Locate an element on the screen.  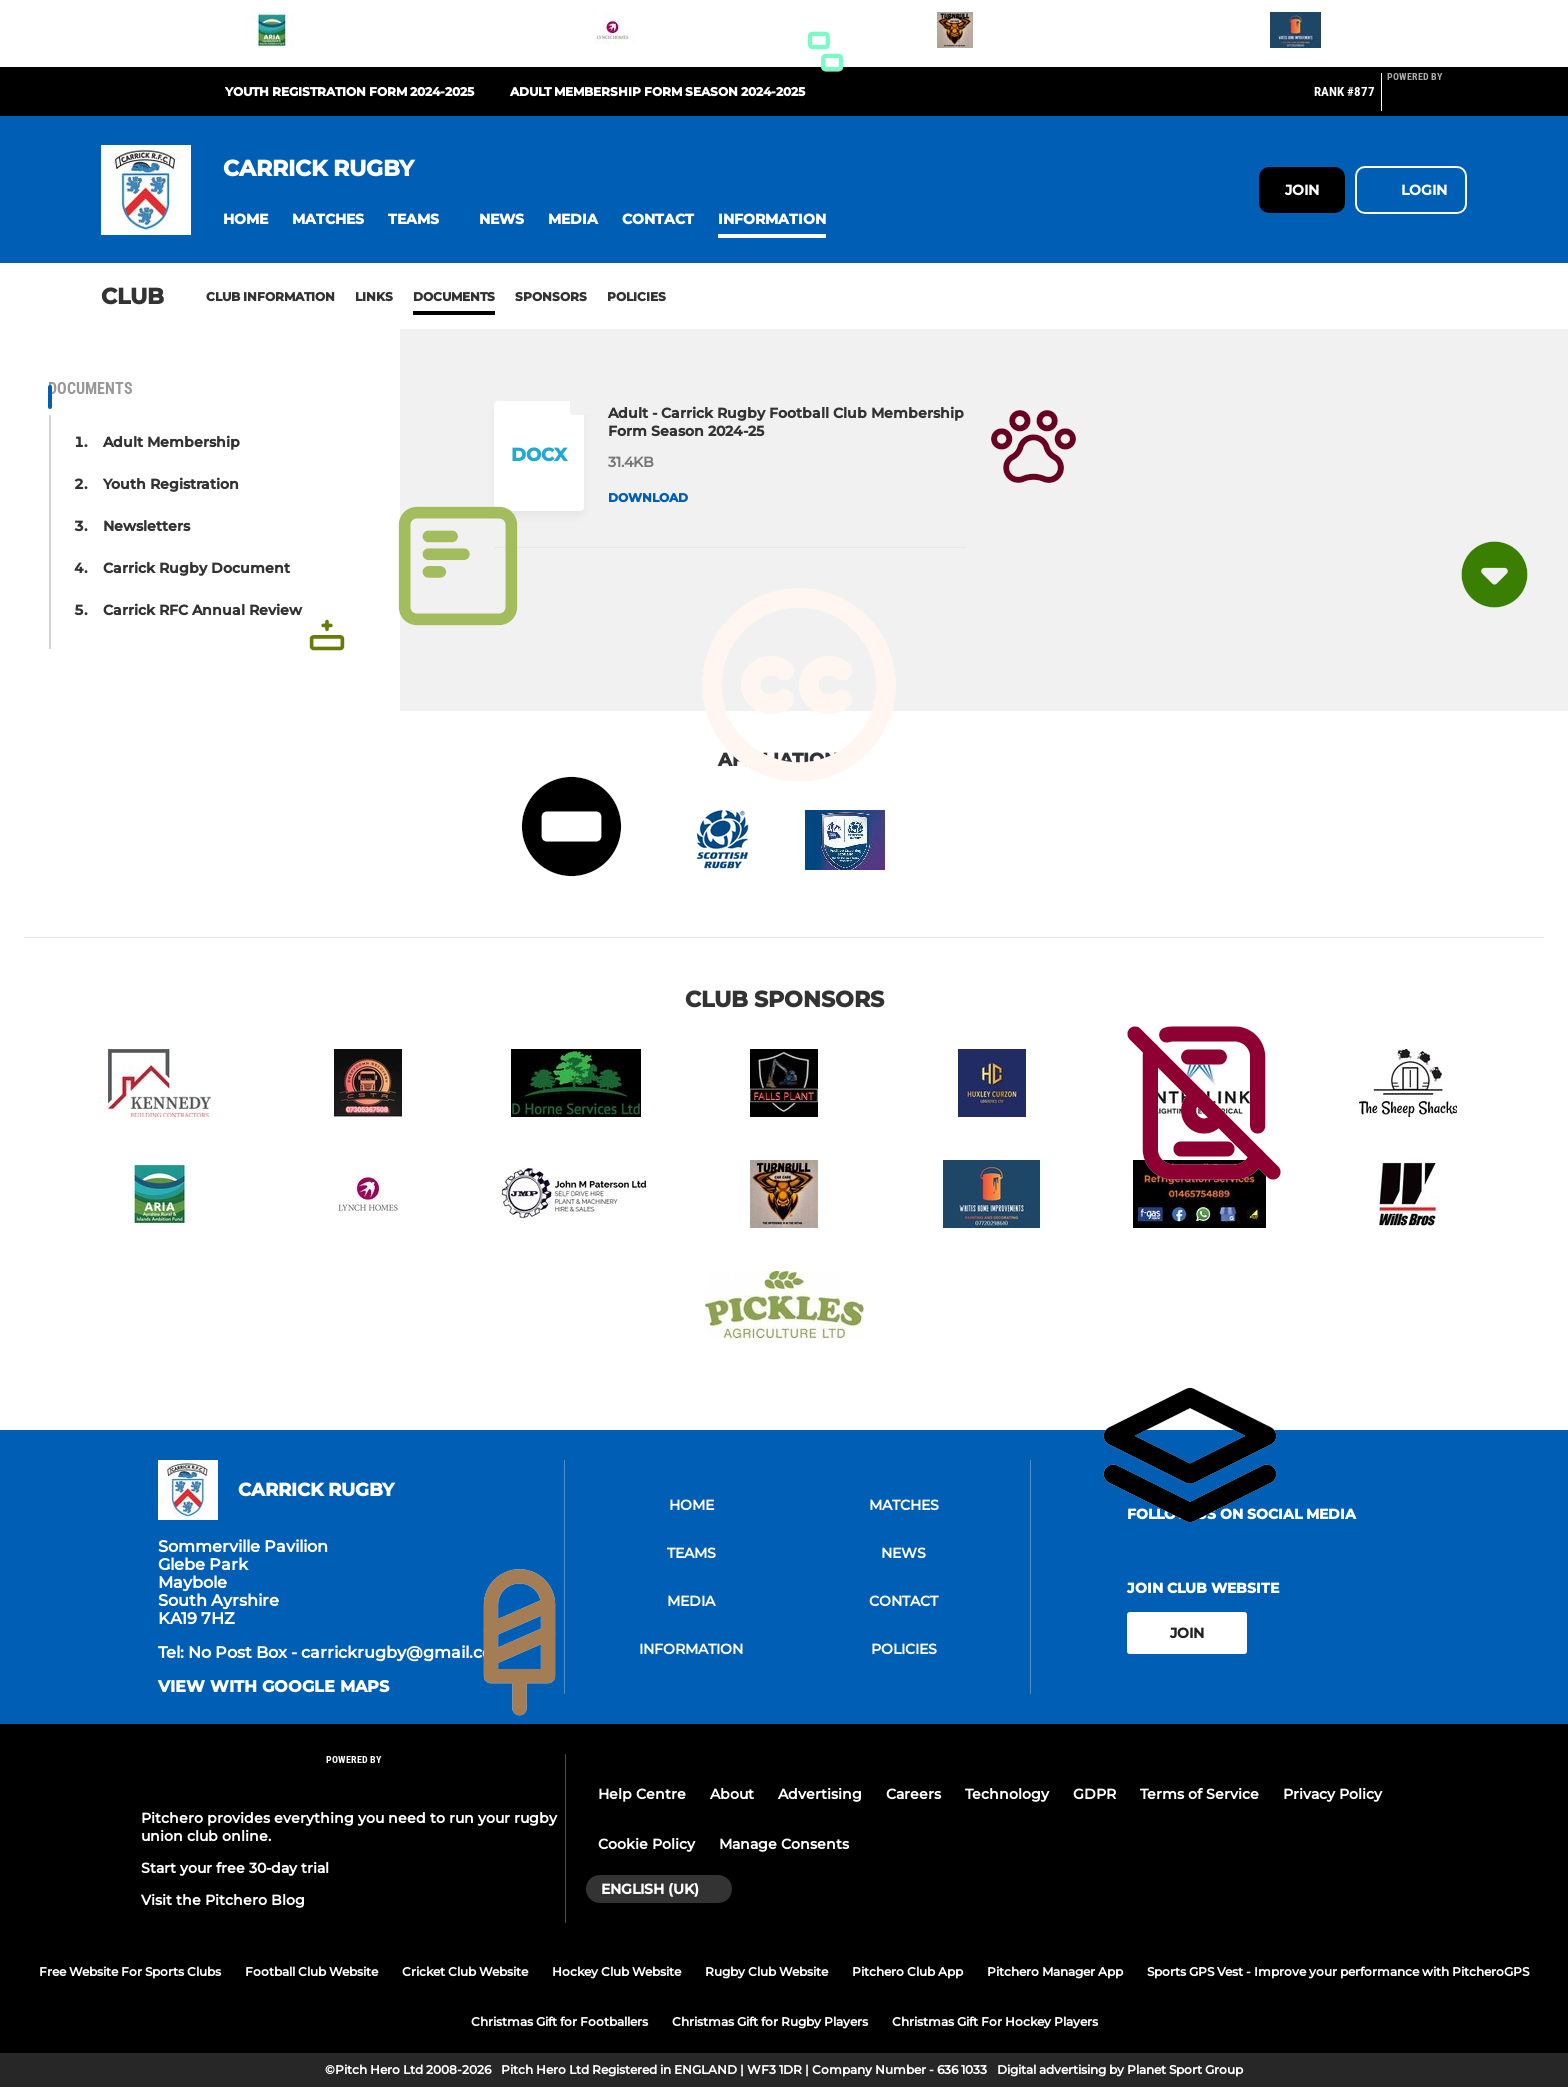
indicates an error or blocked state is located at coordinates (571, 826).